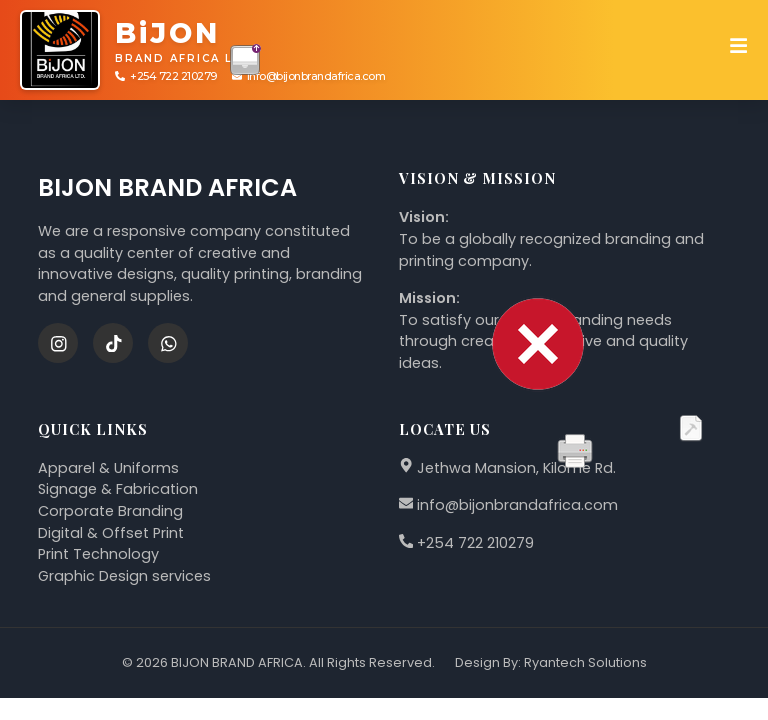  I want to click on print the current document, so click(575, 451).